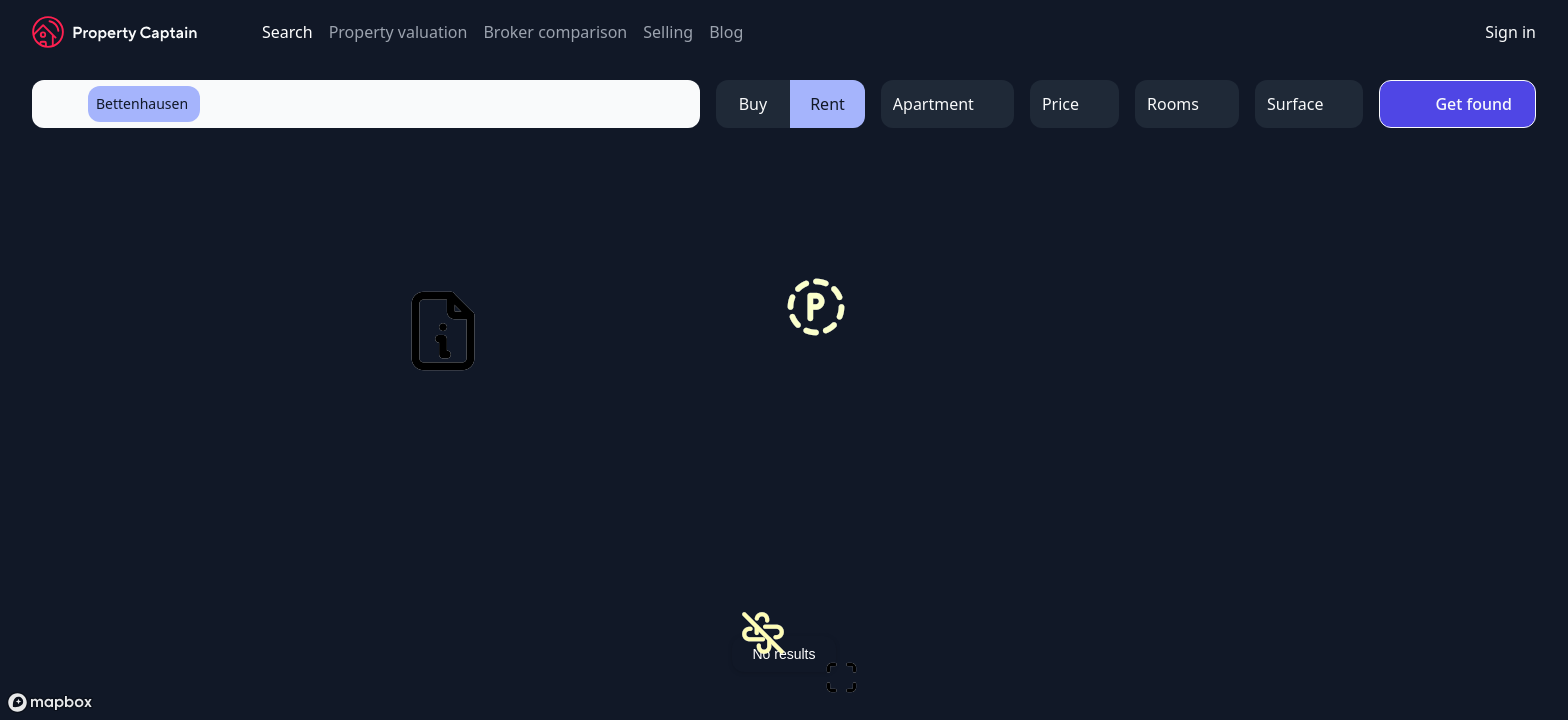 This screenshot has width=1568, height=720. I want to click on indicates parking location or zone, so click(816, 307).